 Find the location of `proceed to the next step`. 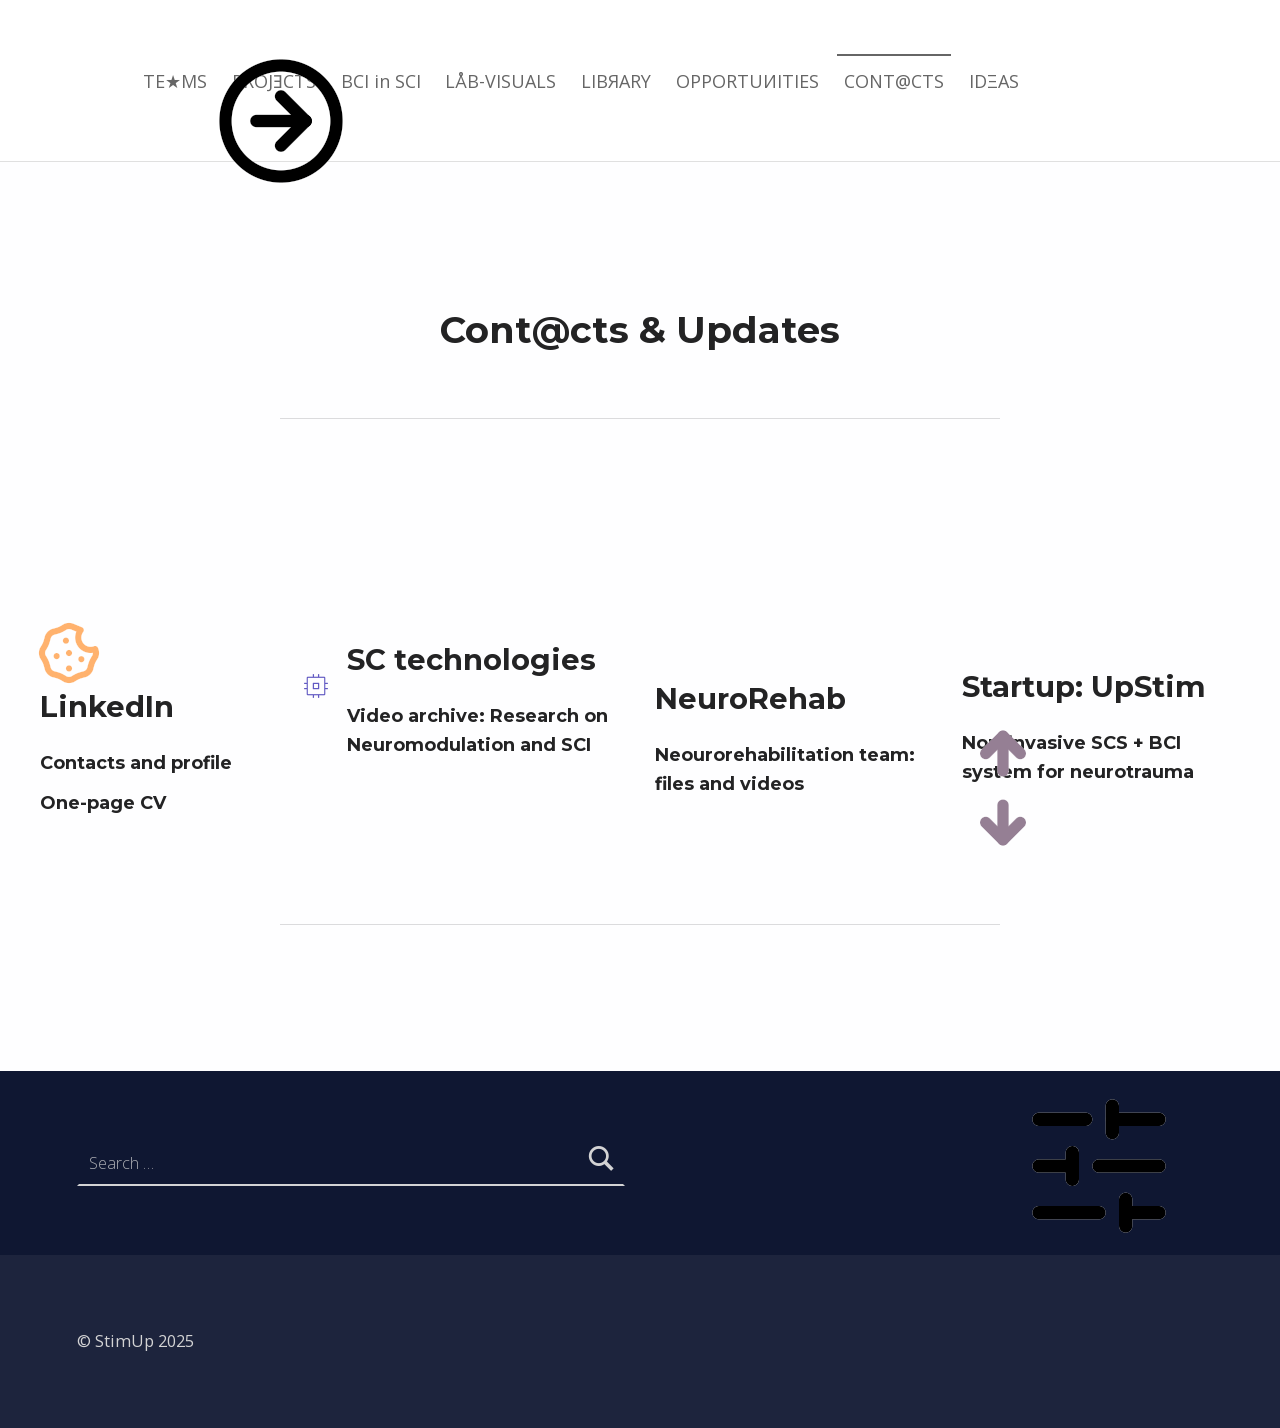

proceed to the next step is located at coordinates (281, 121).